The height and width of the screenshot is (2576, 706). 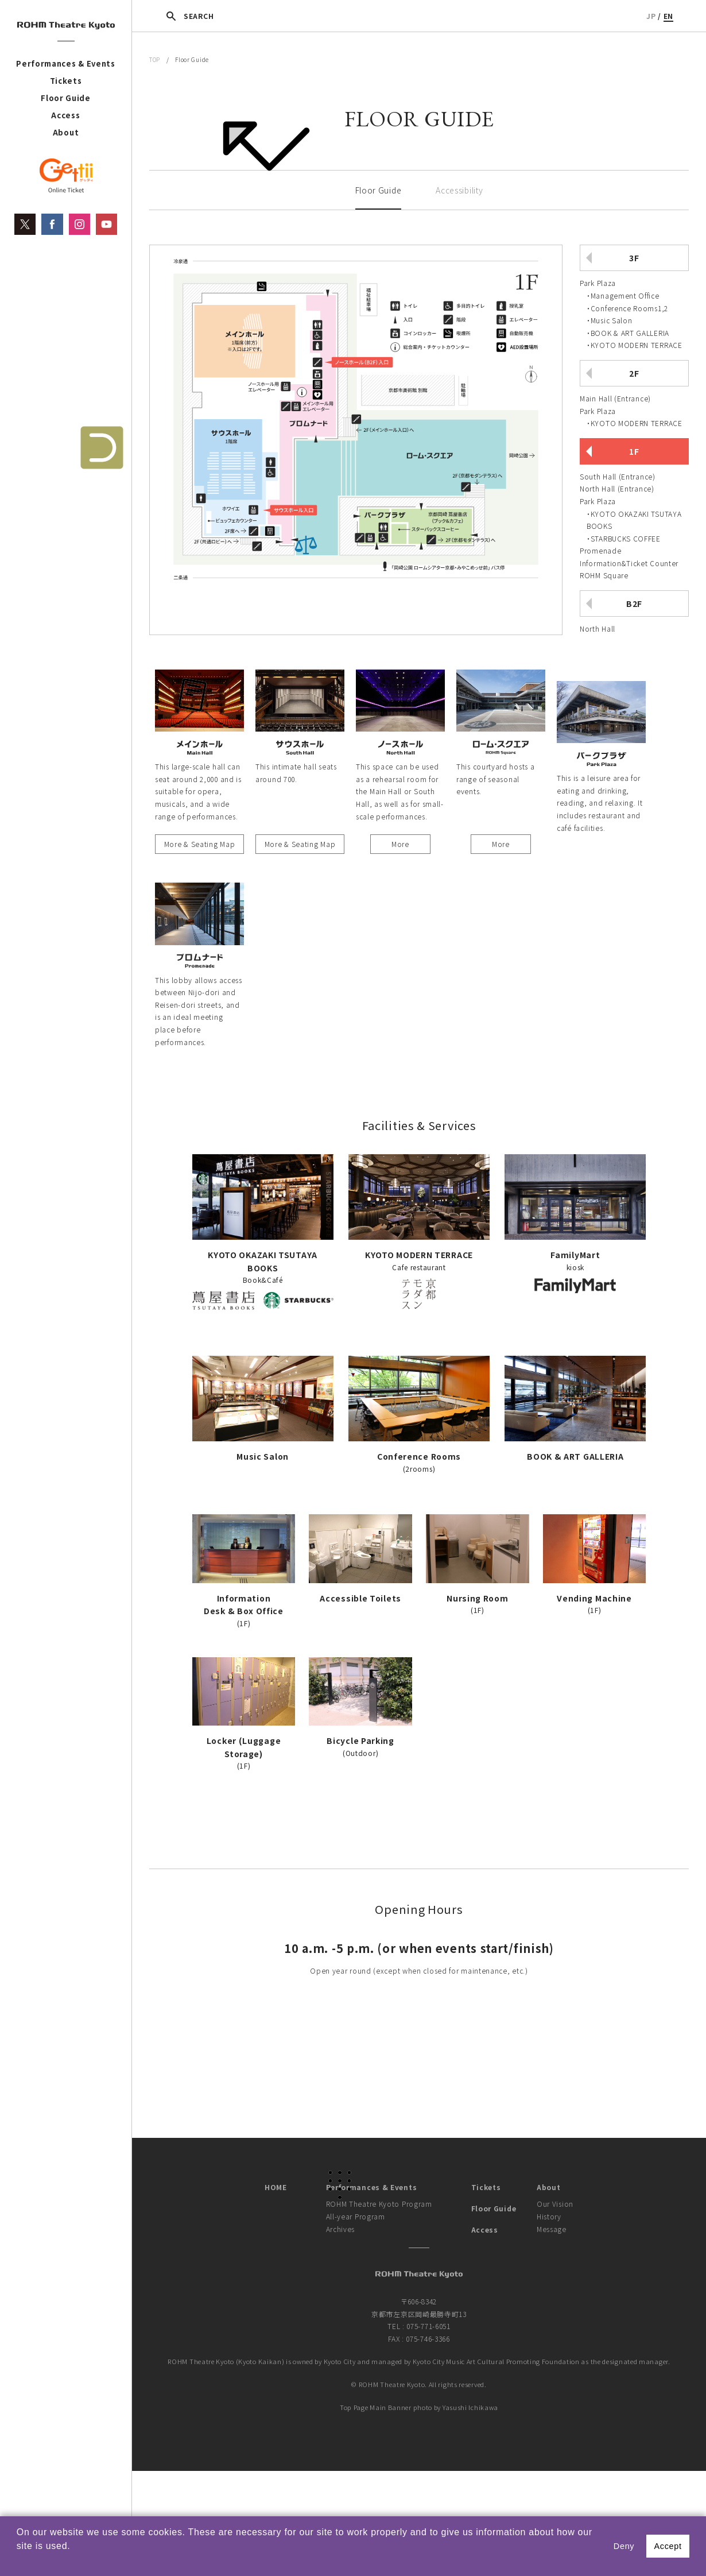 What do you see at coordinates (340, 2184) in the screenshot?
I see `open the numeric keypad` at bounding box center [340, 2184].